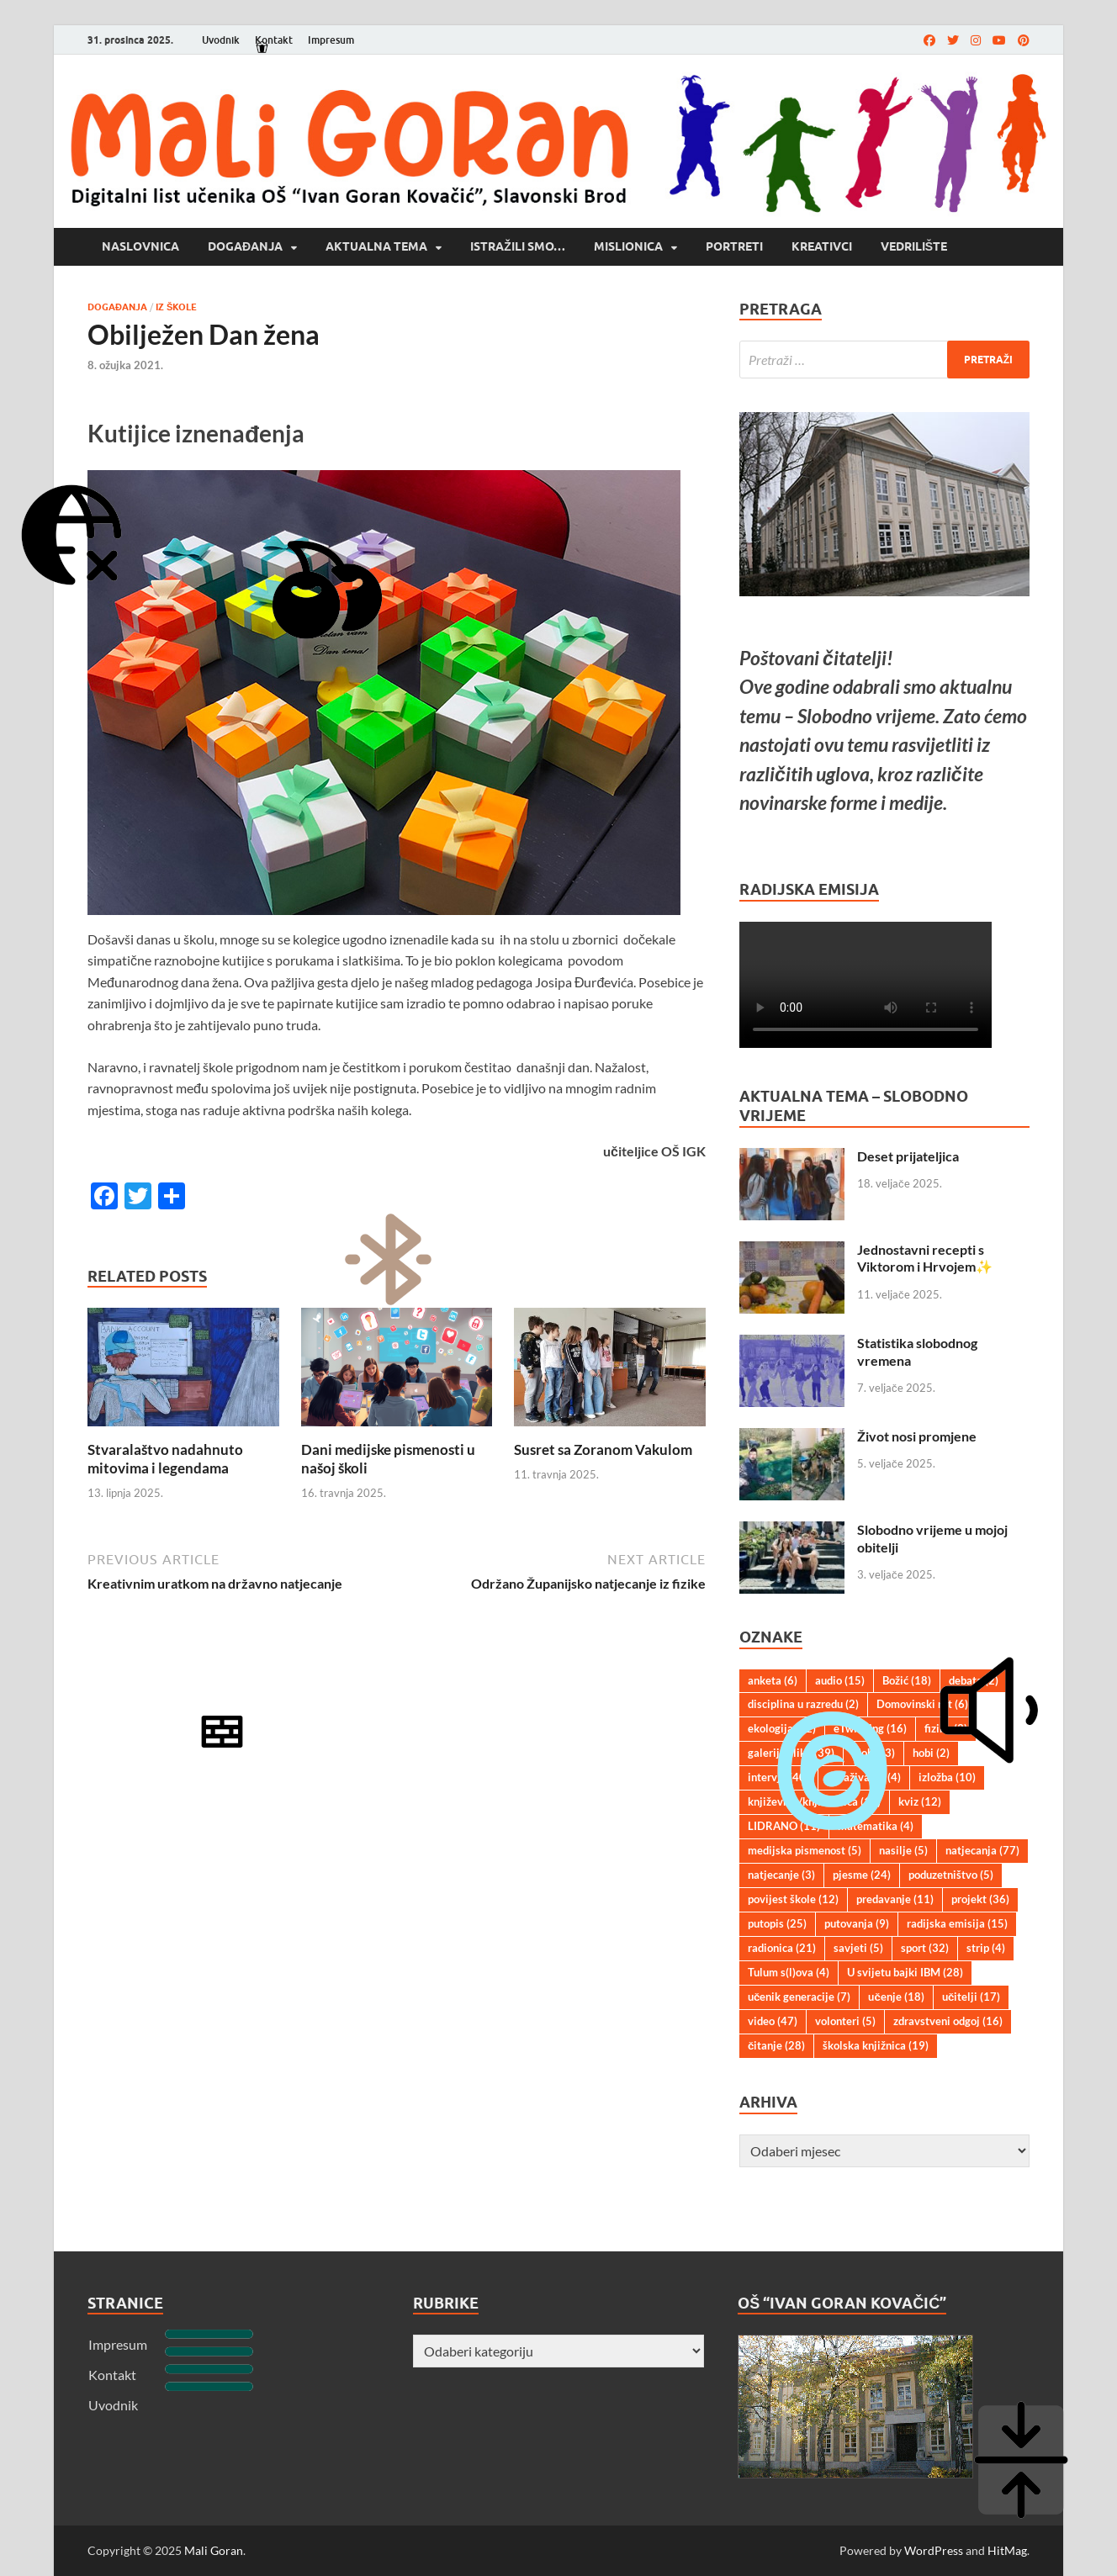  Describe the element at coordinates (997, 1710) in the screenshot. I see `adjust volume to low level` at that location.